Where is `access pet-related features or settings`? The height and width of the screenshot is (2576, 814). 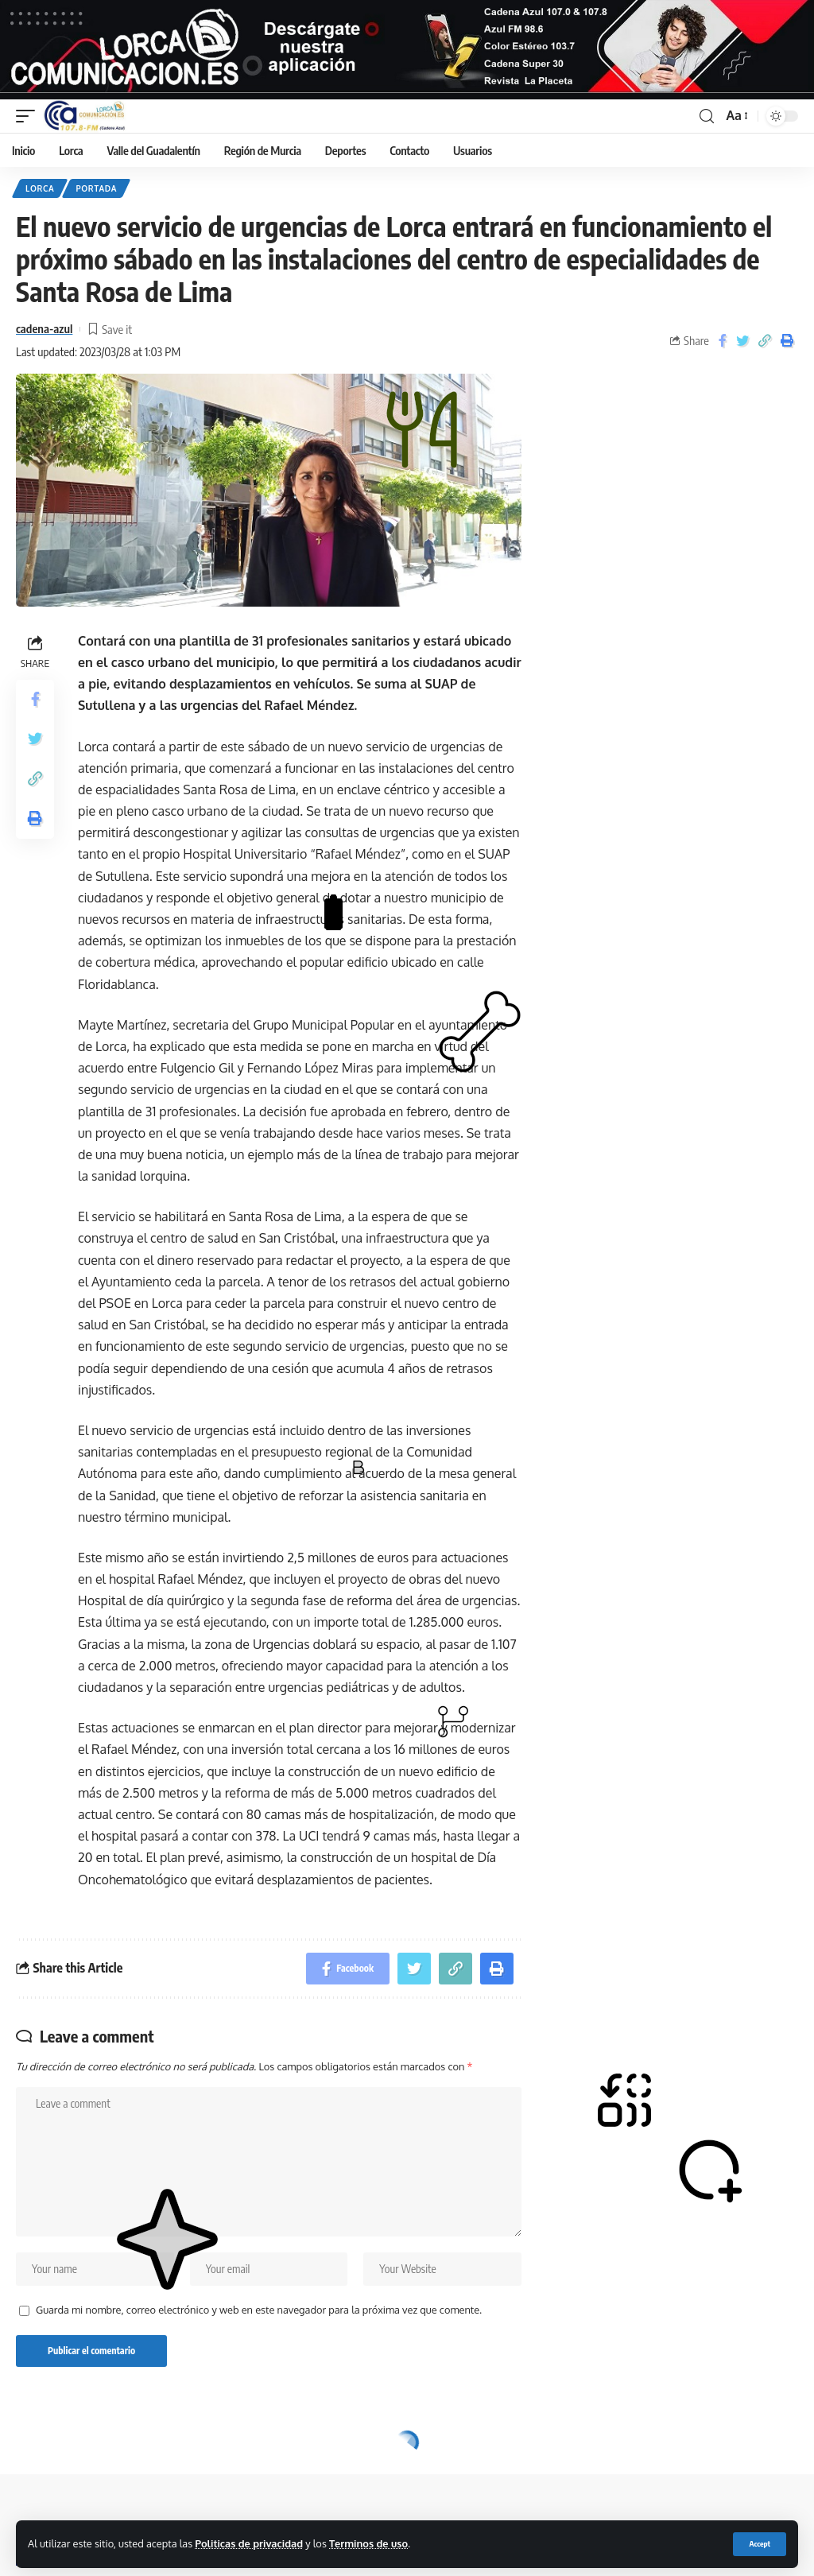
access pet-related features or settings is located at coordinates (479, 1031).